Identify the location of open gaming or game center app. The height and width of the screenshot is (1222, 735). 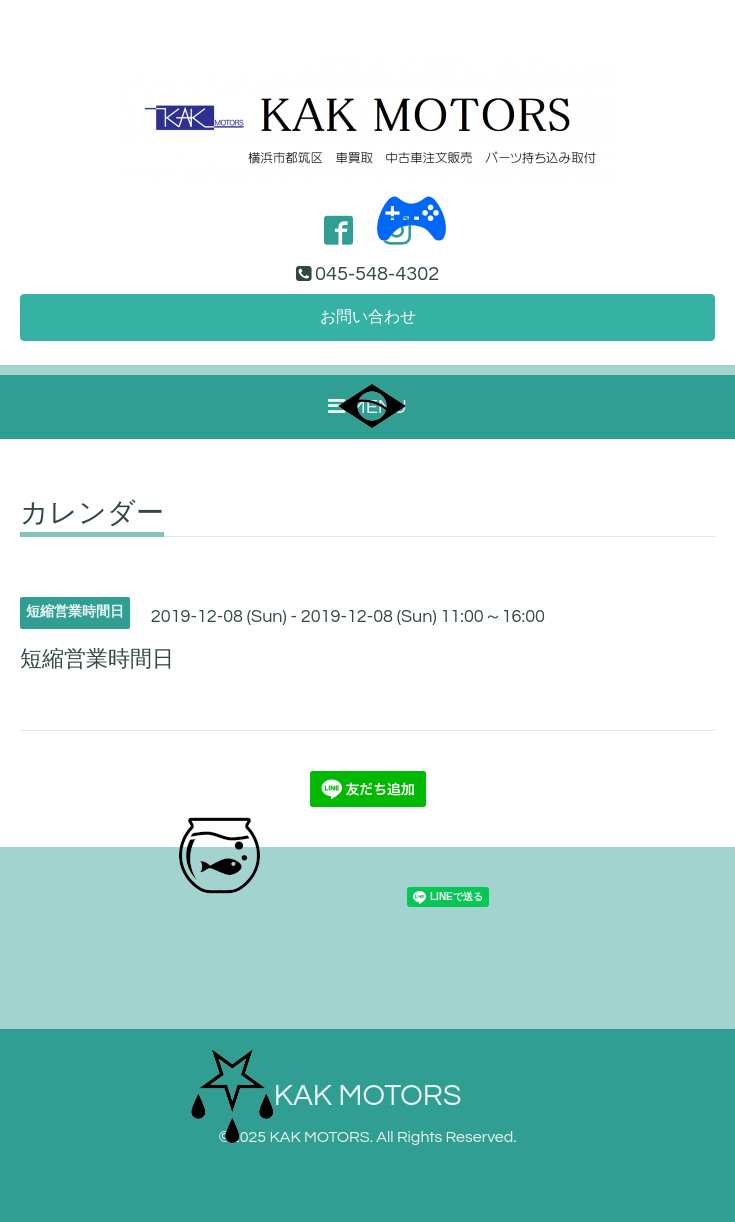
(411, 218).